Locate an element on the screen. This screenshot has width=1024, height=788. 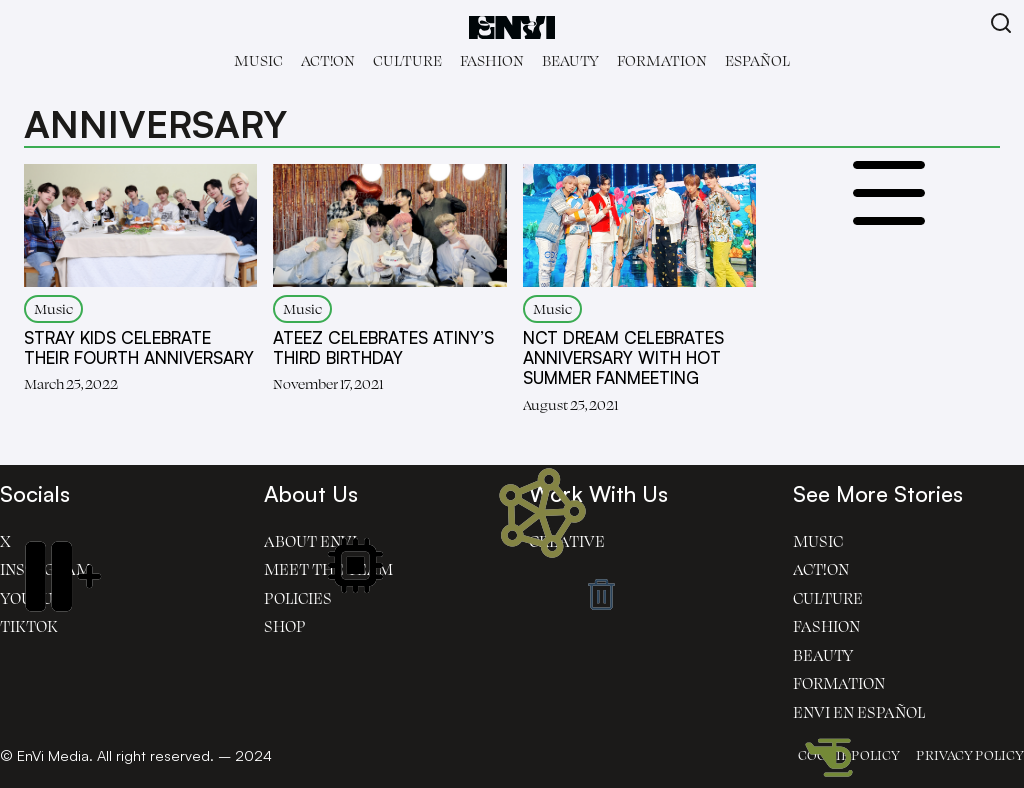
helicopter transportation option is located at coordinates (829, 757).